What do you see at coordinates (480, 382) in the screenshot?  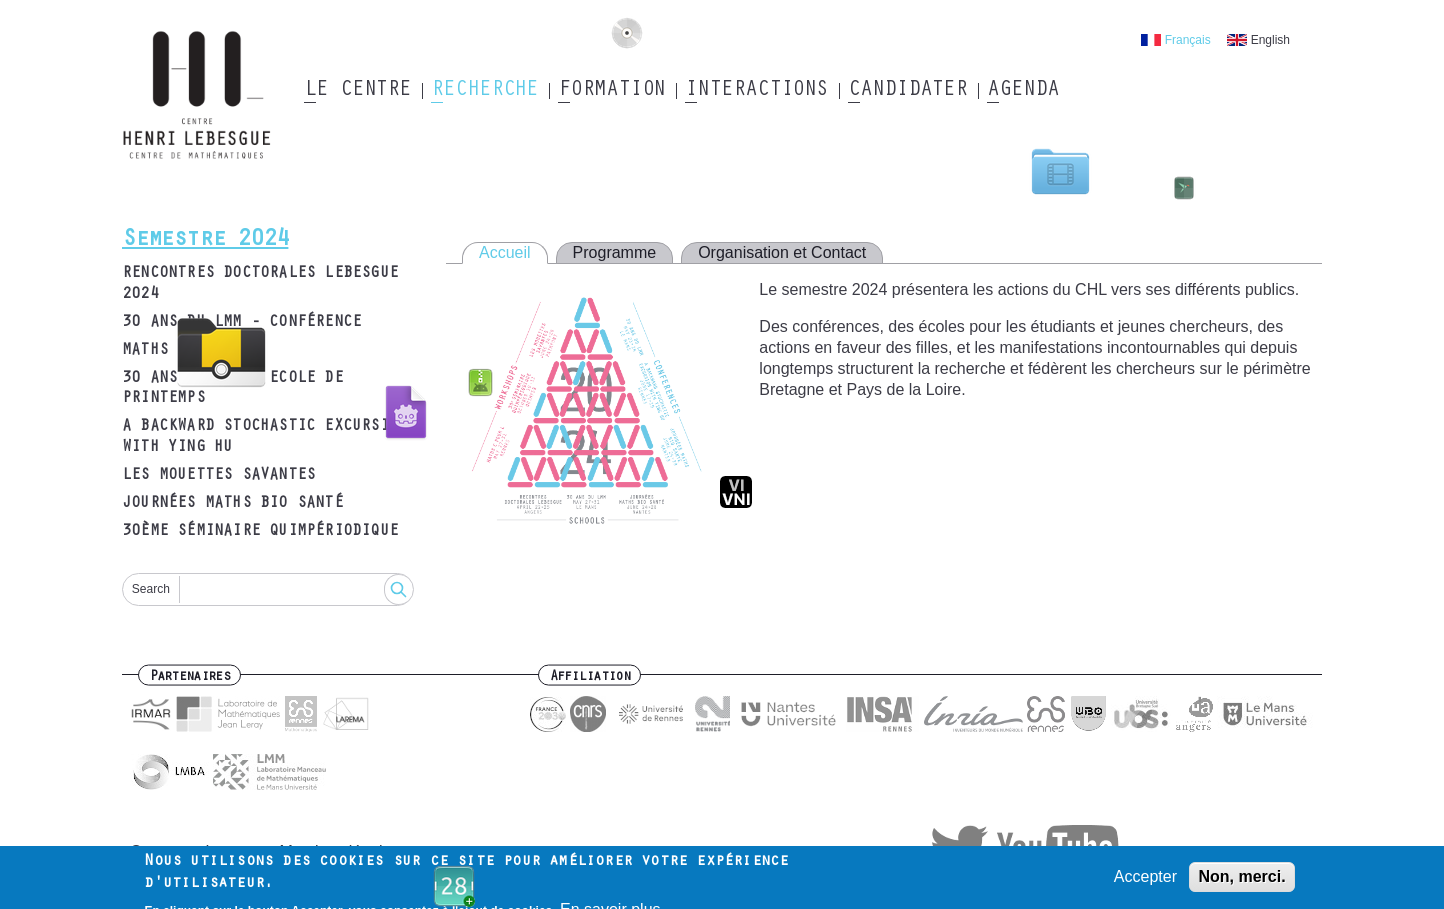 I see `android app installation package file` at bounding box center [480, 382].